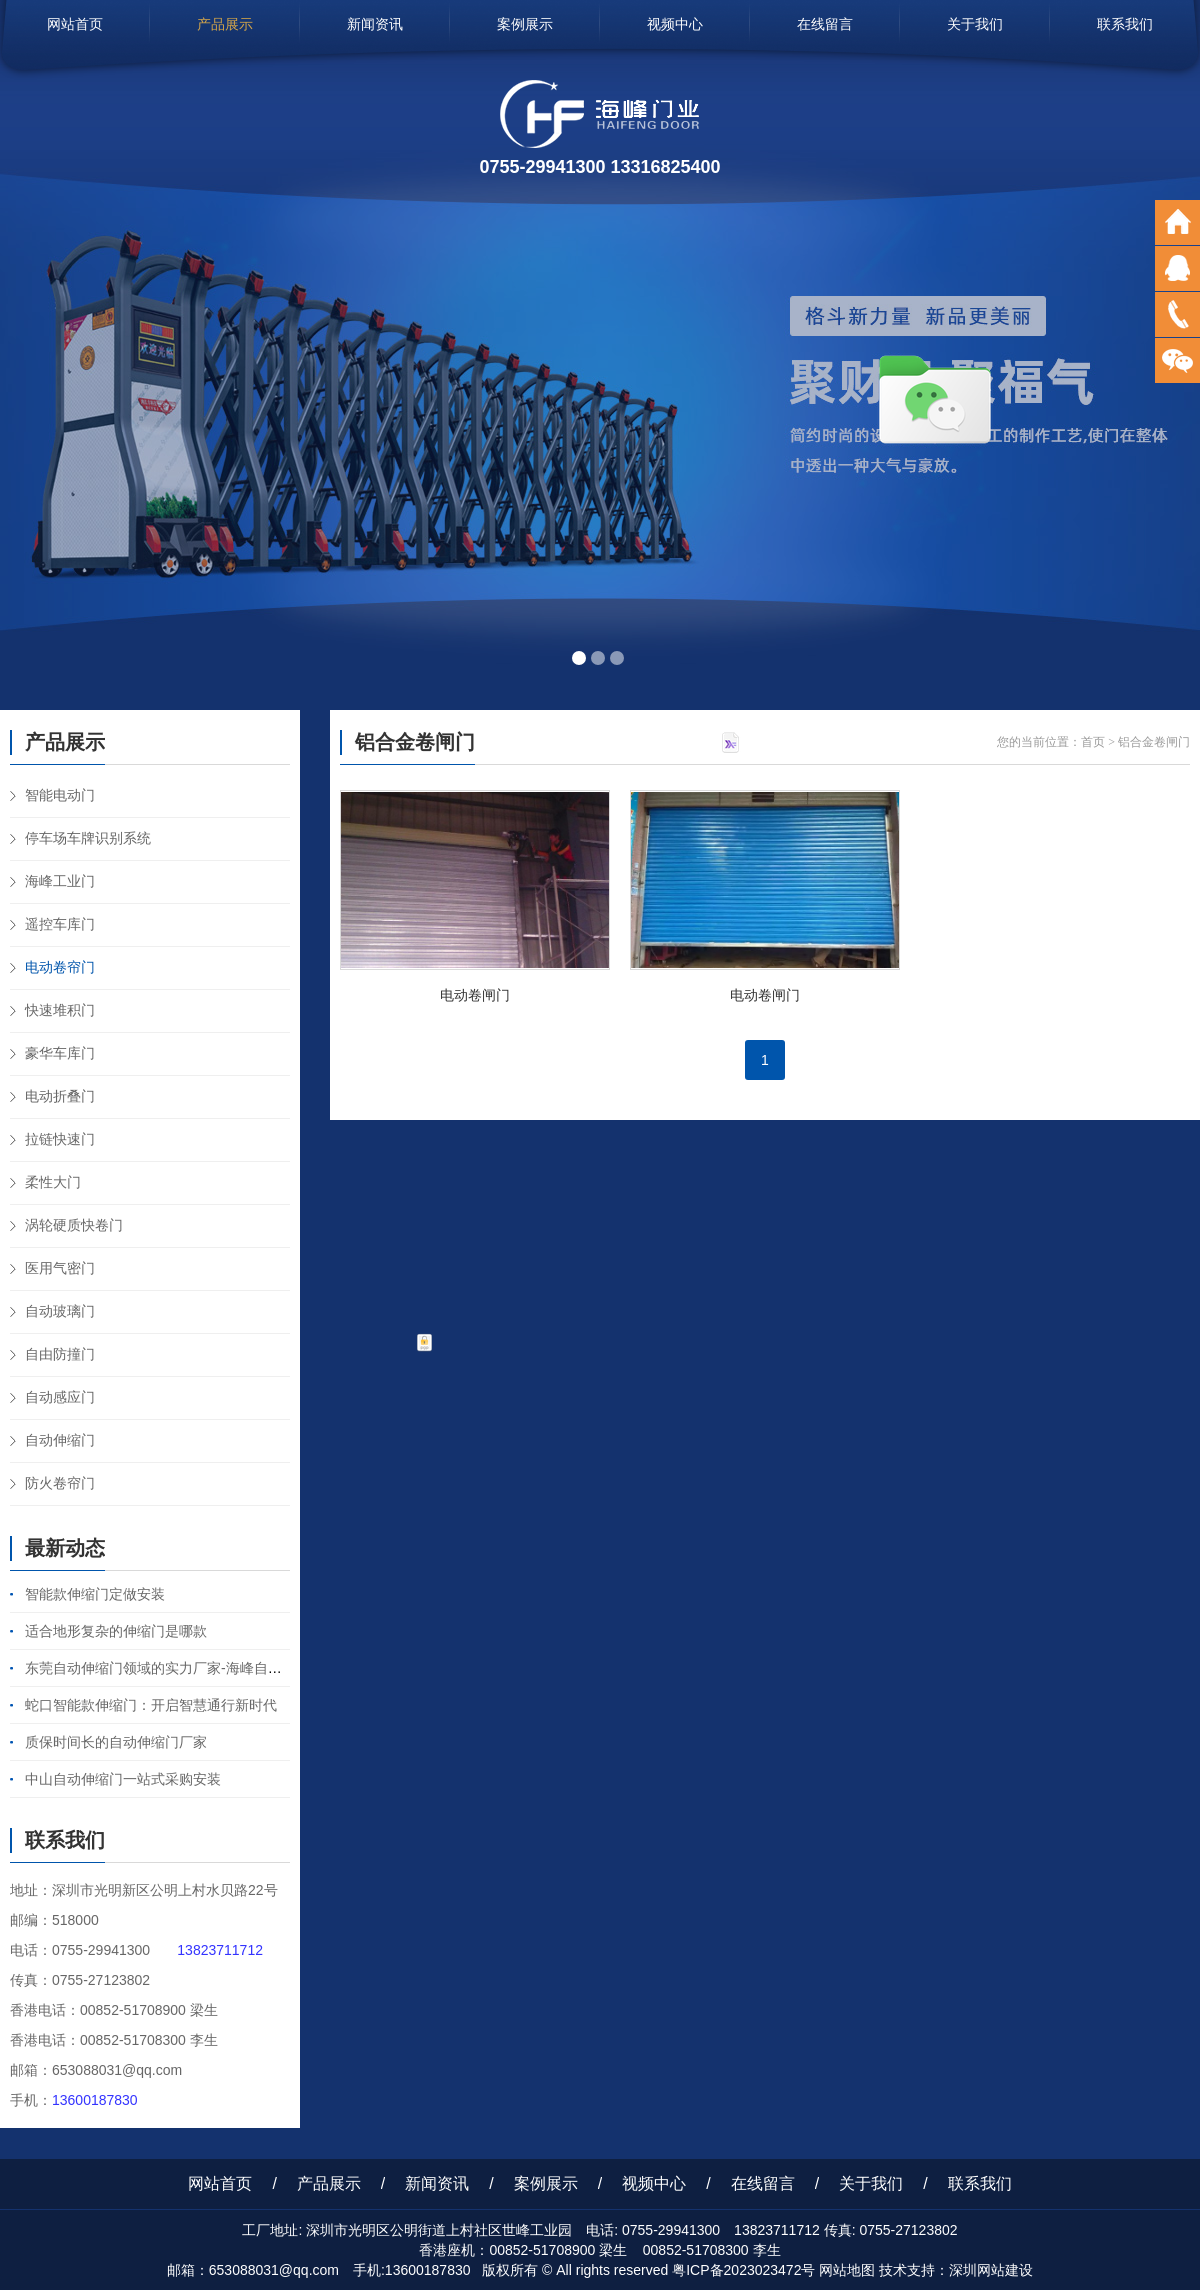 The height and width of the screenshot is (2290, 1200). Describe the element at coordinates (934, 402) in the screenshot. I see `open wechat files folder` at that location.